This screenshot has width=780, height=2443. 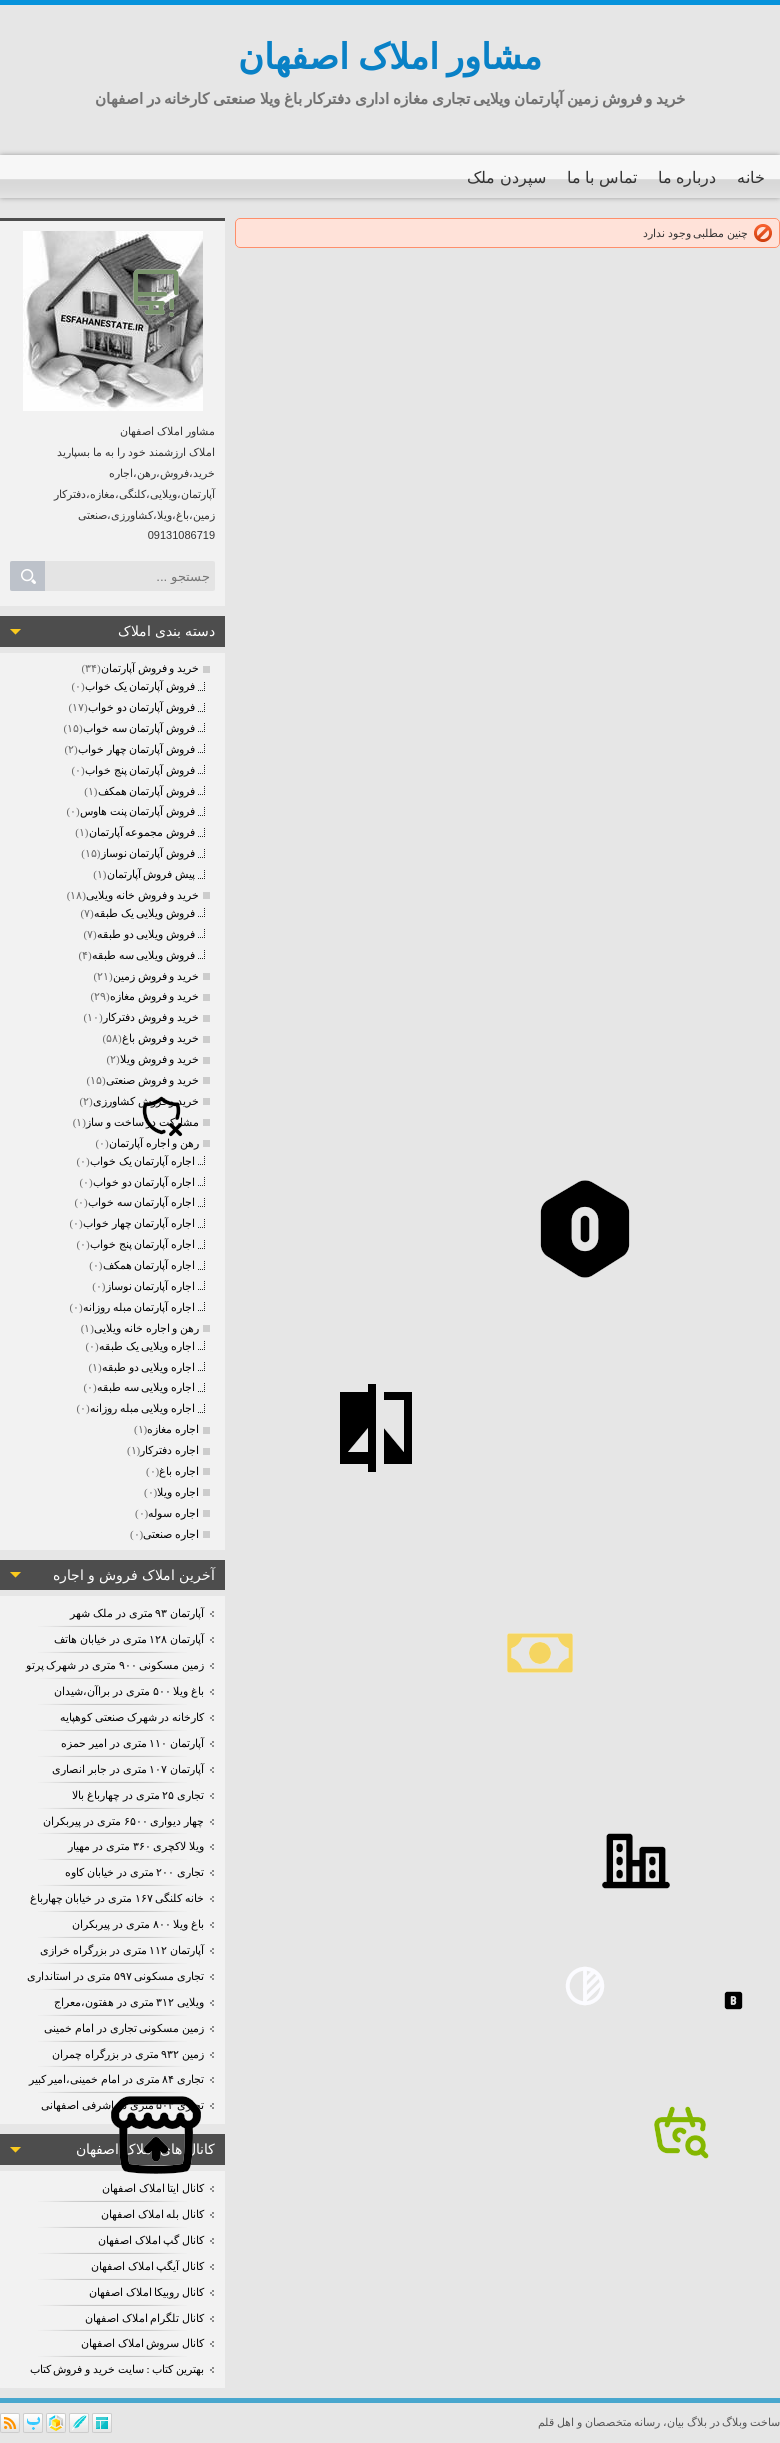 I want to click on indicates zero items or empty count, so click(x=585, y=1229).